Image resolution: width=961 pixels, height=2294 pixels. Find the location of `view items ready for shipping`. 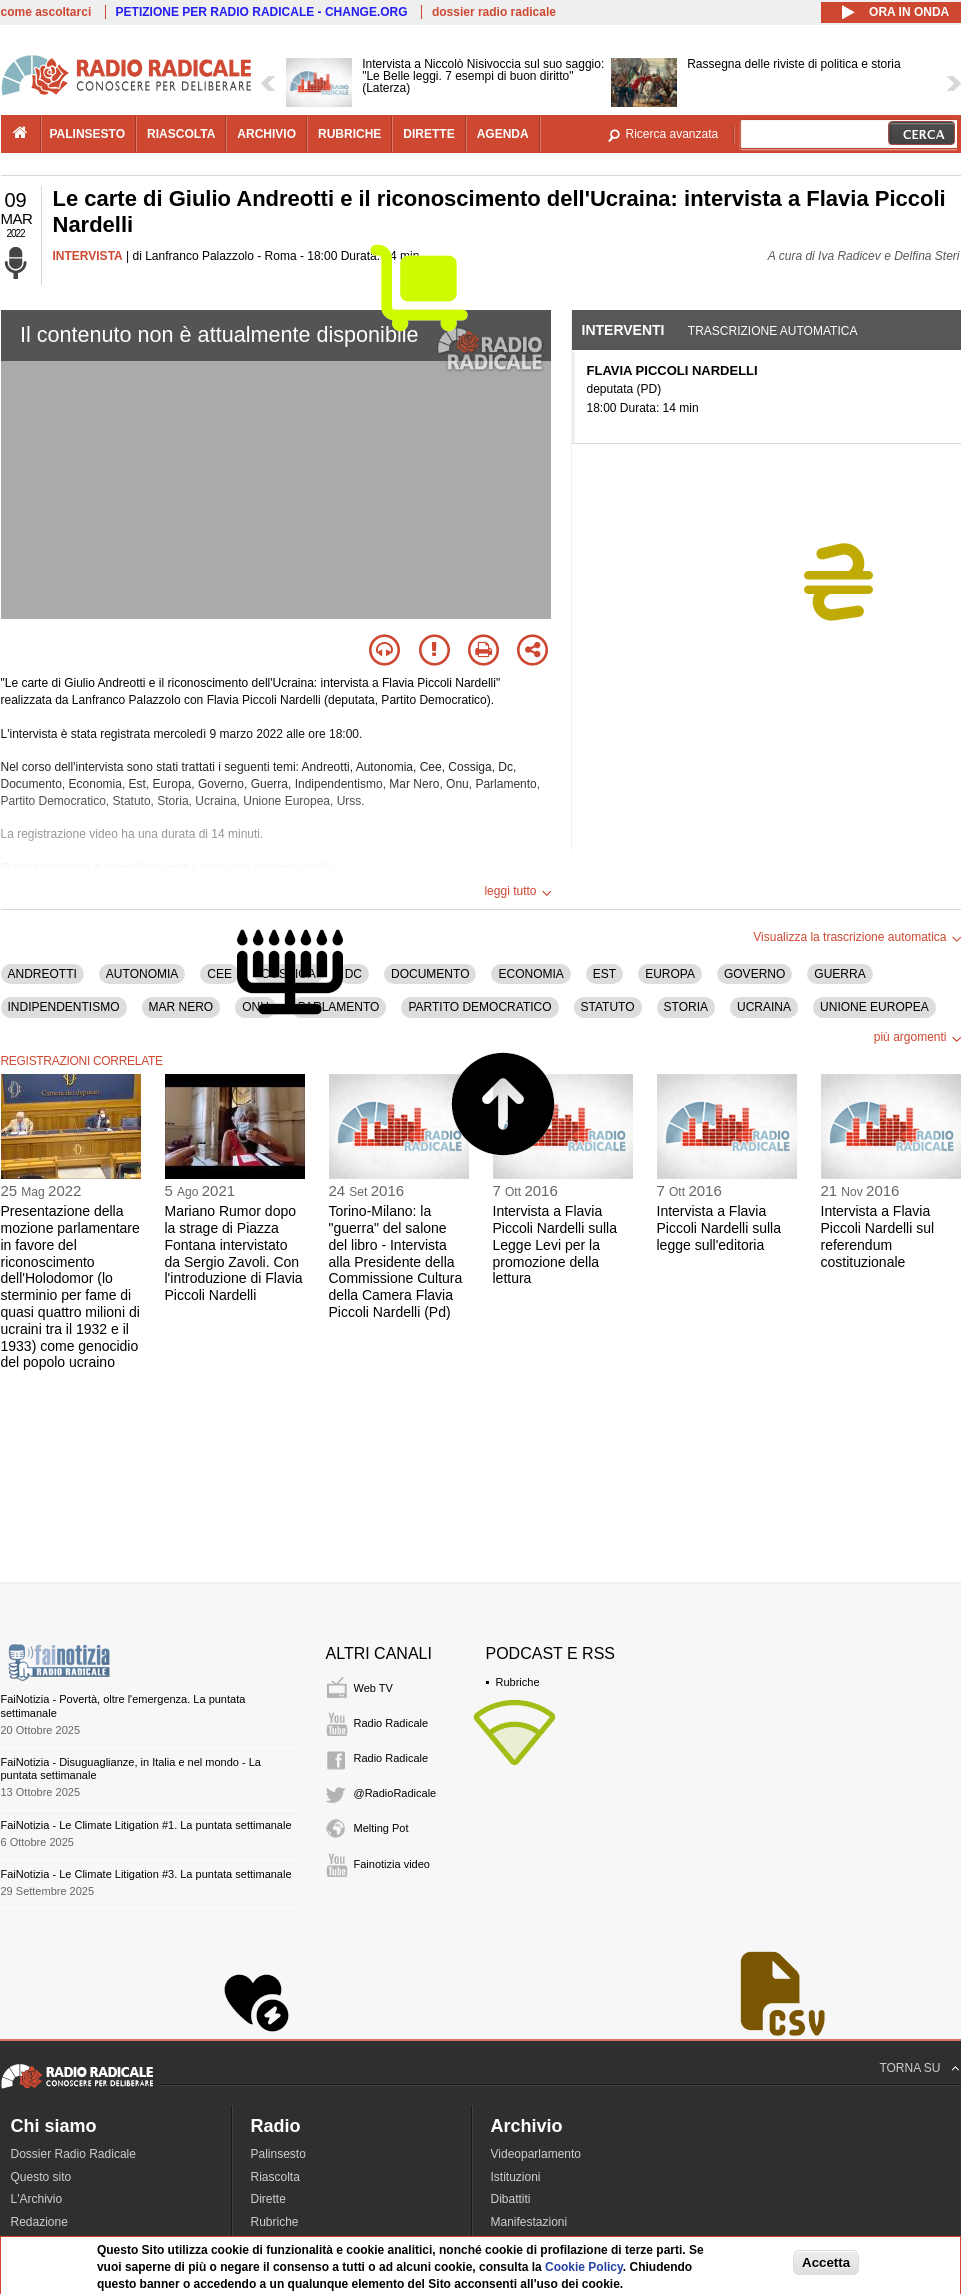

view items ready for shipping is located at coordinates (419, 288).